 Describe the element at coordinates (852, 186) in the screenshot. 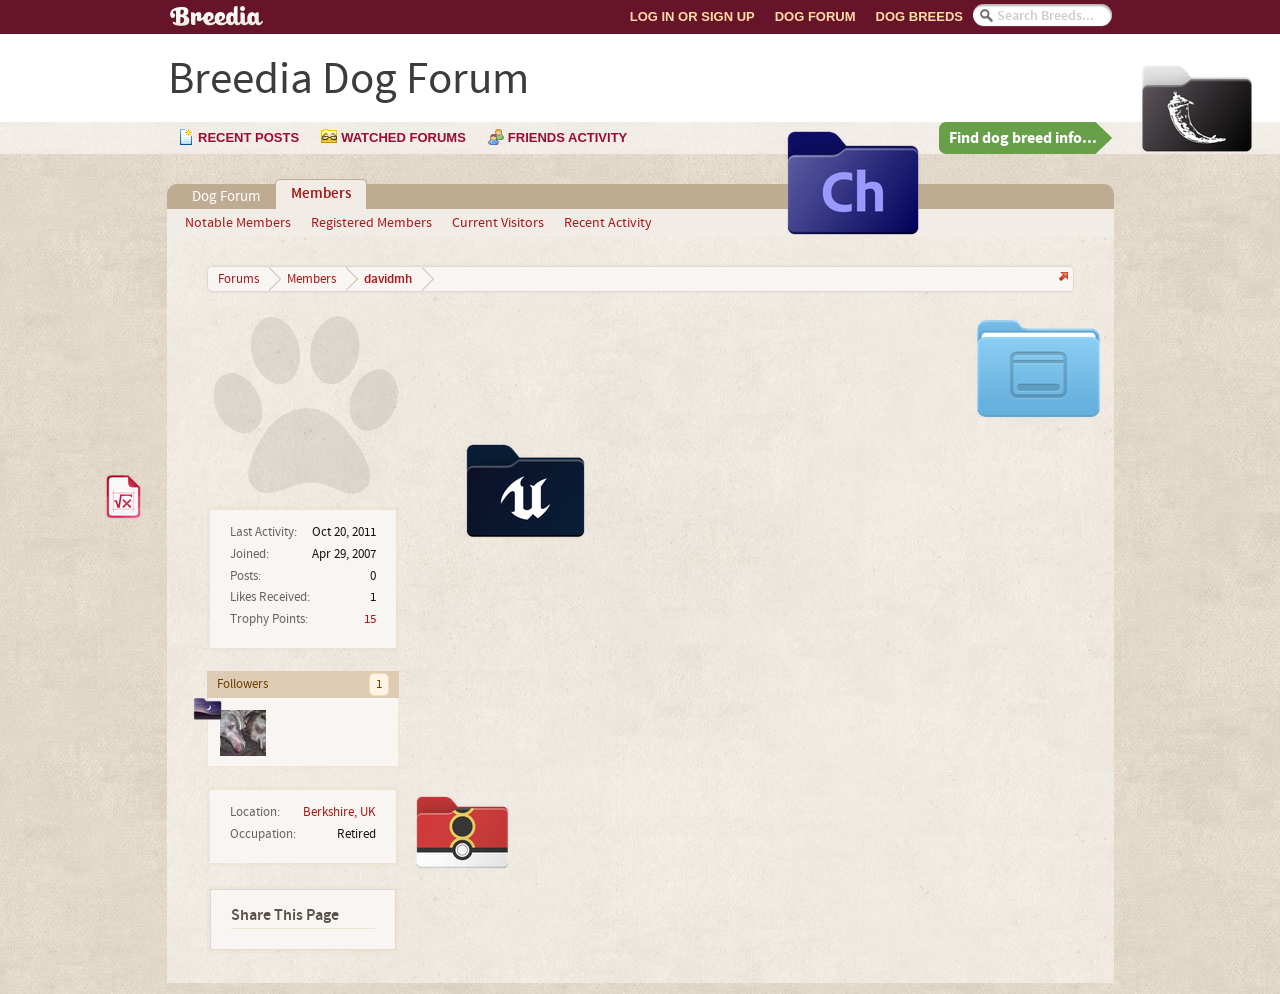

I see `open adobe character animator project folder` at that location.